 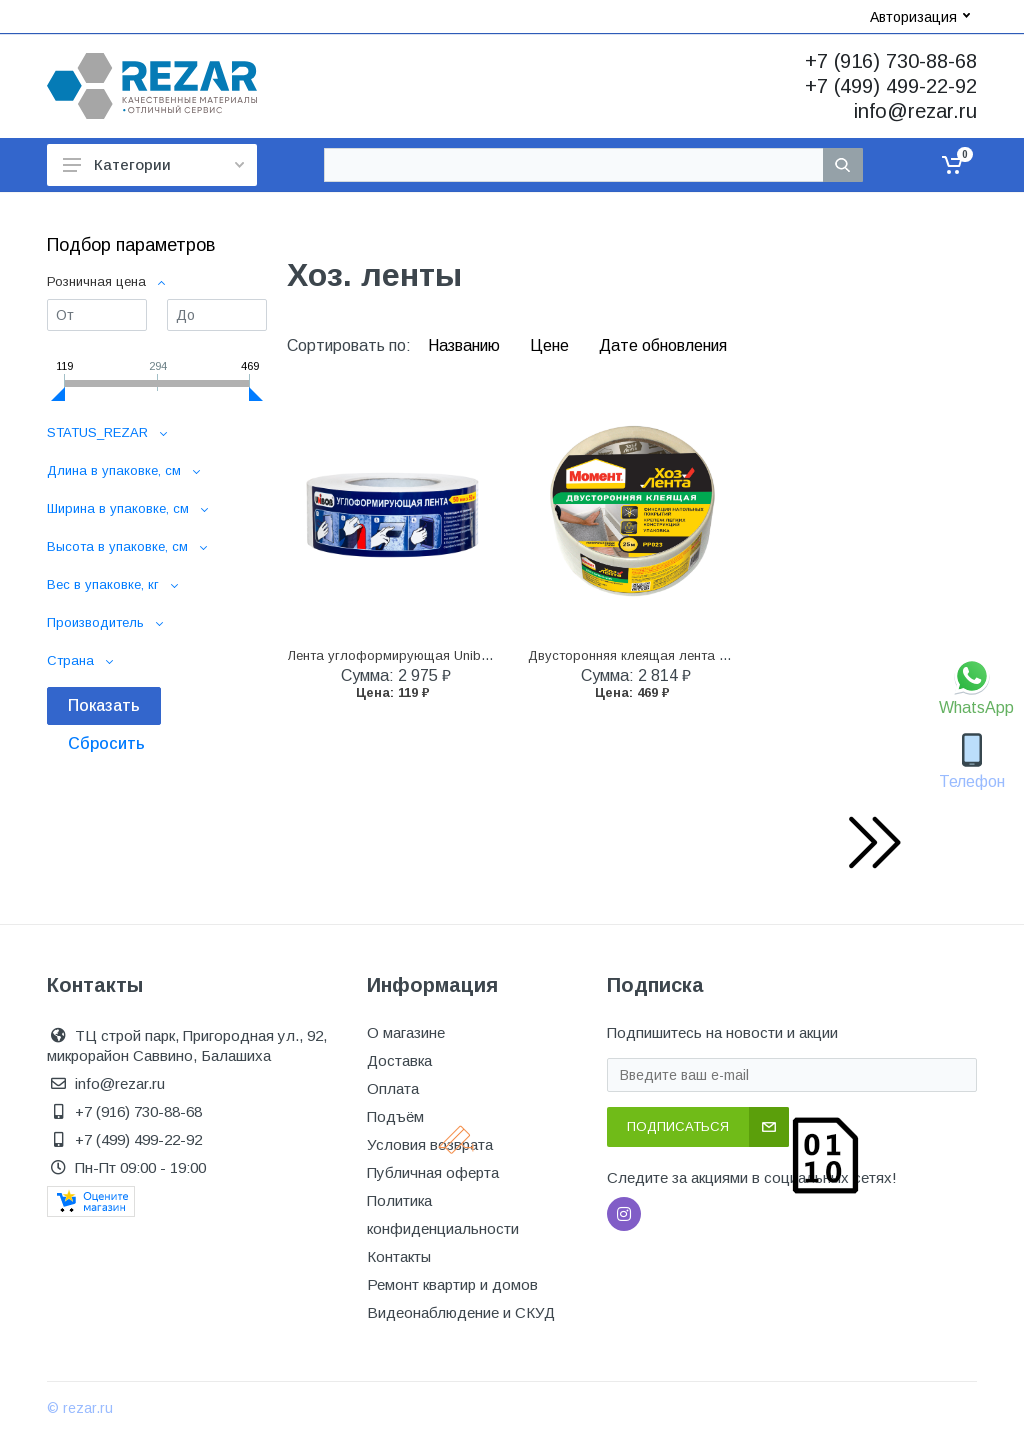 What do you see at coordinates (825, 1155) in the screenshot?
I see `view or open a binary file` at bounding box center [825, 1155].